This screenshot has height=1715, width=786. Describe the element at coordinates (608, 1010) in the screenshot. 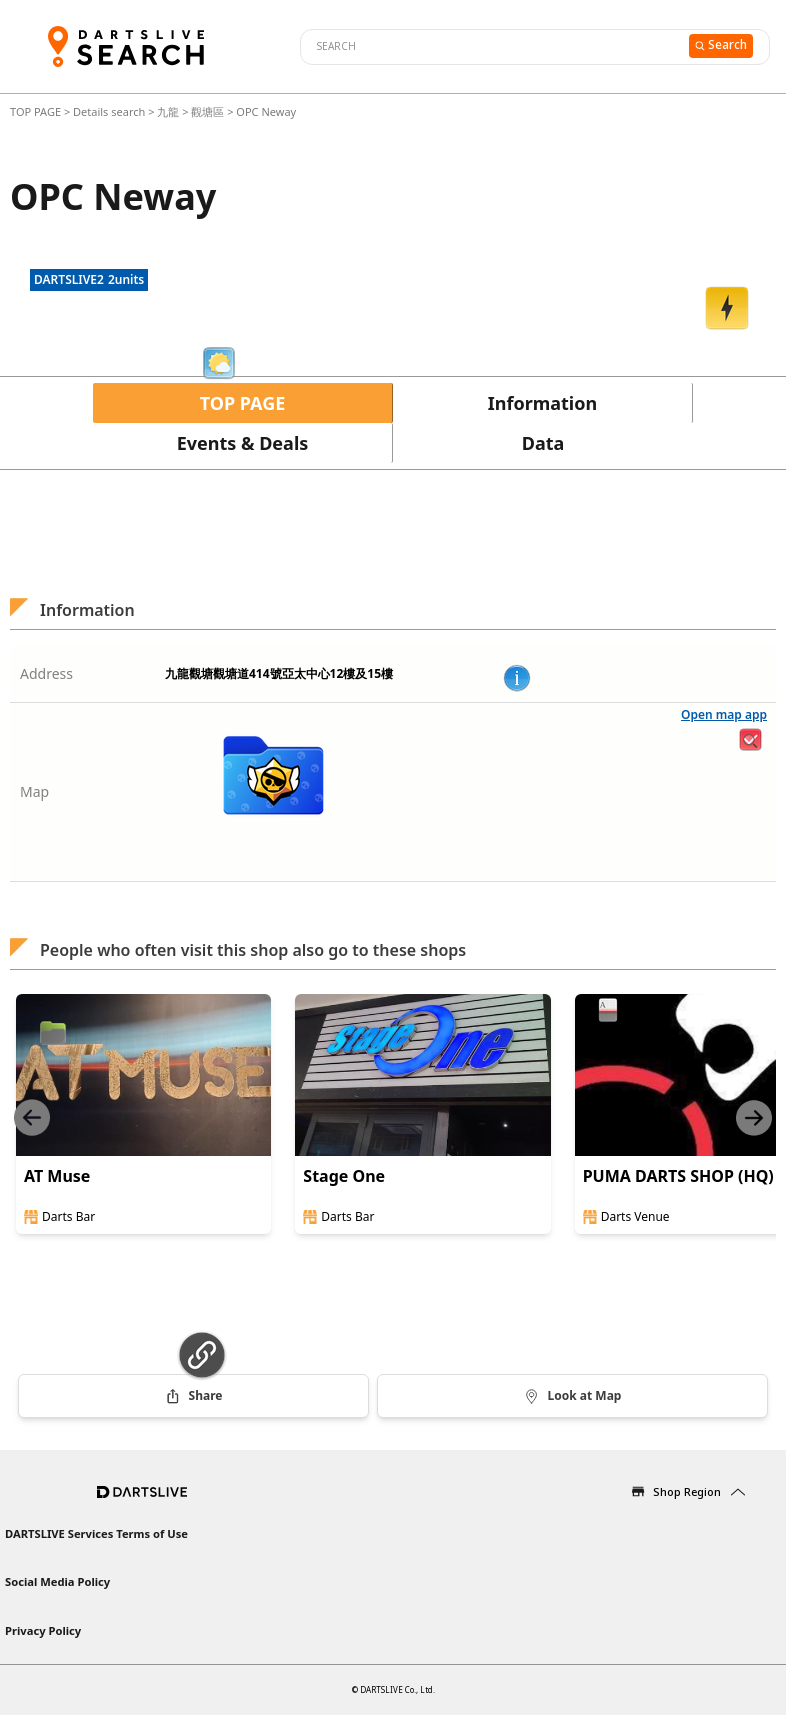

I see `open simple scan document scanner app` at that location.